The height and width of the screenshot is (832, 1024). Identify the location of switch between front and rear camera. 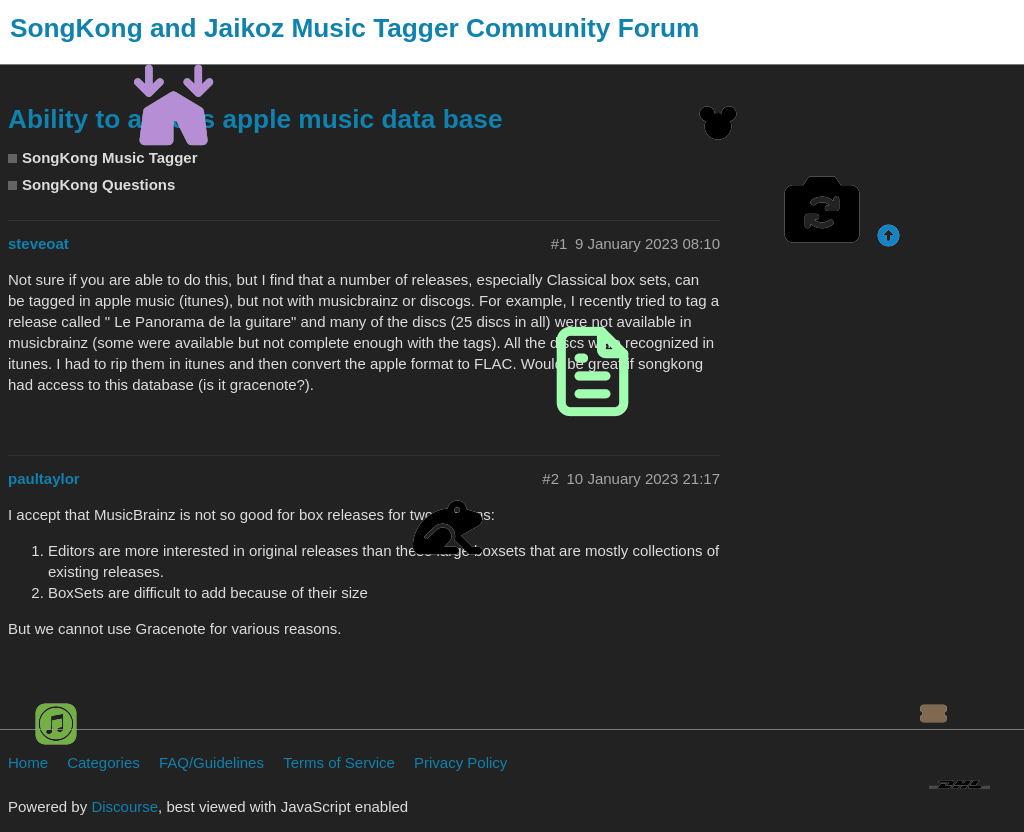
(822, 211).